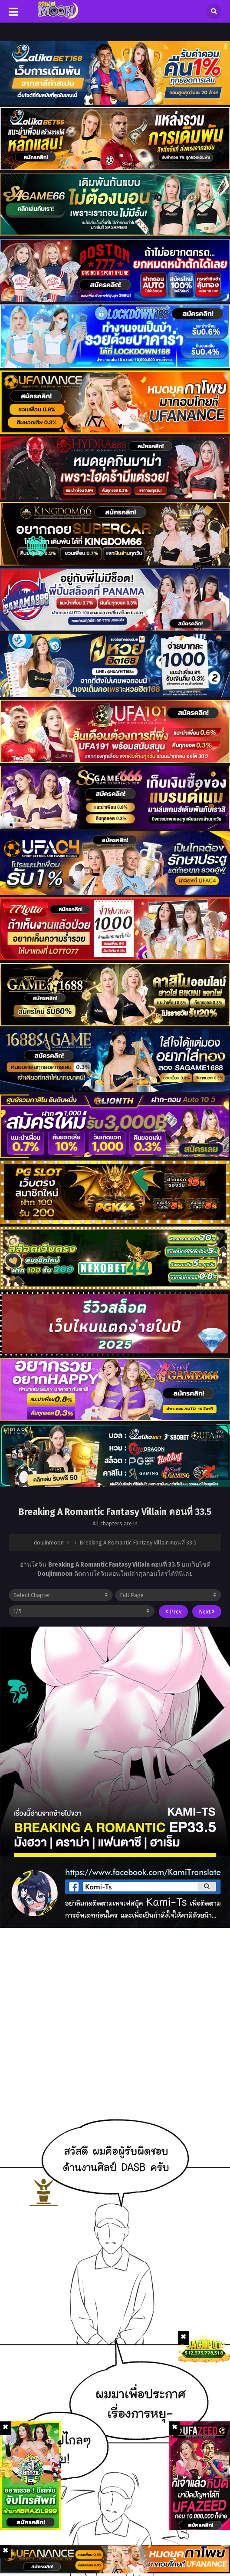 Image resolution: width=230 pixels, height=2576 pixels. What do you see at coordinates (18, 1691) in the screenshot?
I see `select the phrygian cap headgear item` at bounding box center [18, 1691].